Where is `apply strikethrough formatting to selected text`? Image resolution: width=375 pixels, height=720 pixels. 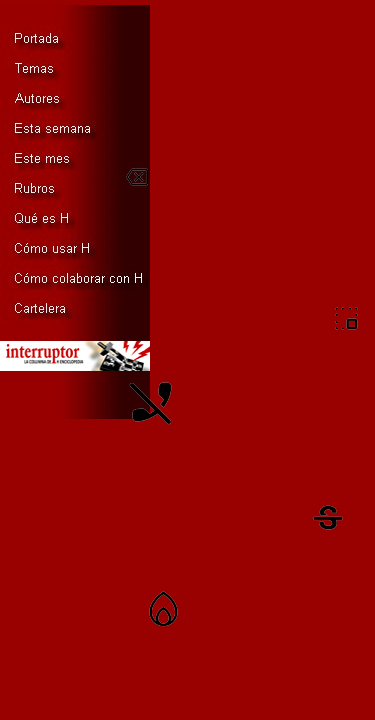
apply strikethrough formatting to selected text is located at coordinates (328, 520).